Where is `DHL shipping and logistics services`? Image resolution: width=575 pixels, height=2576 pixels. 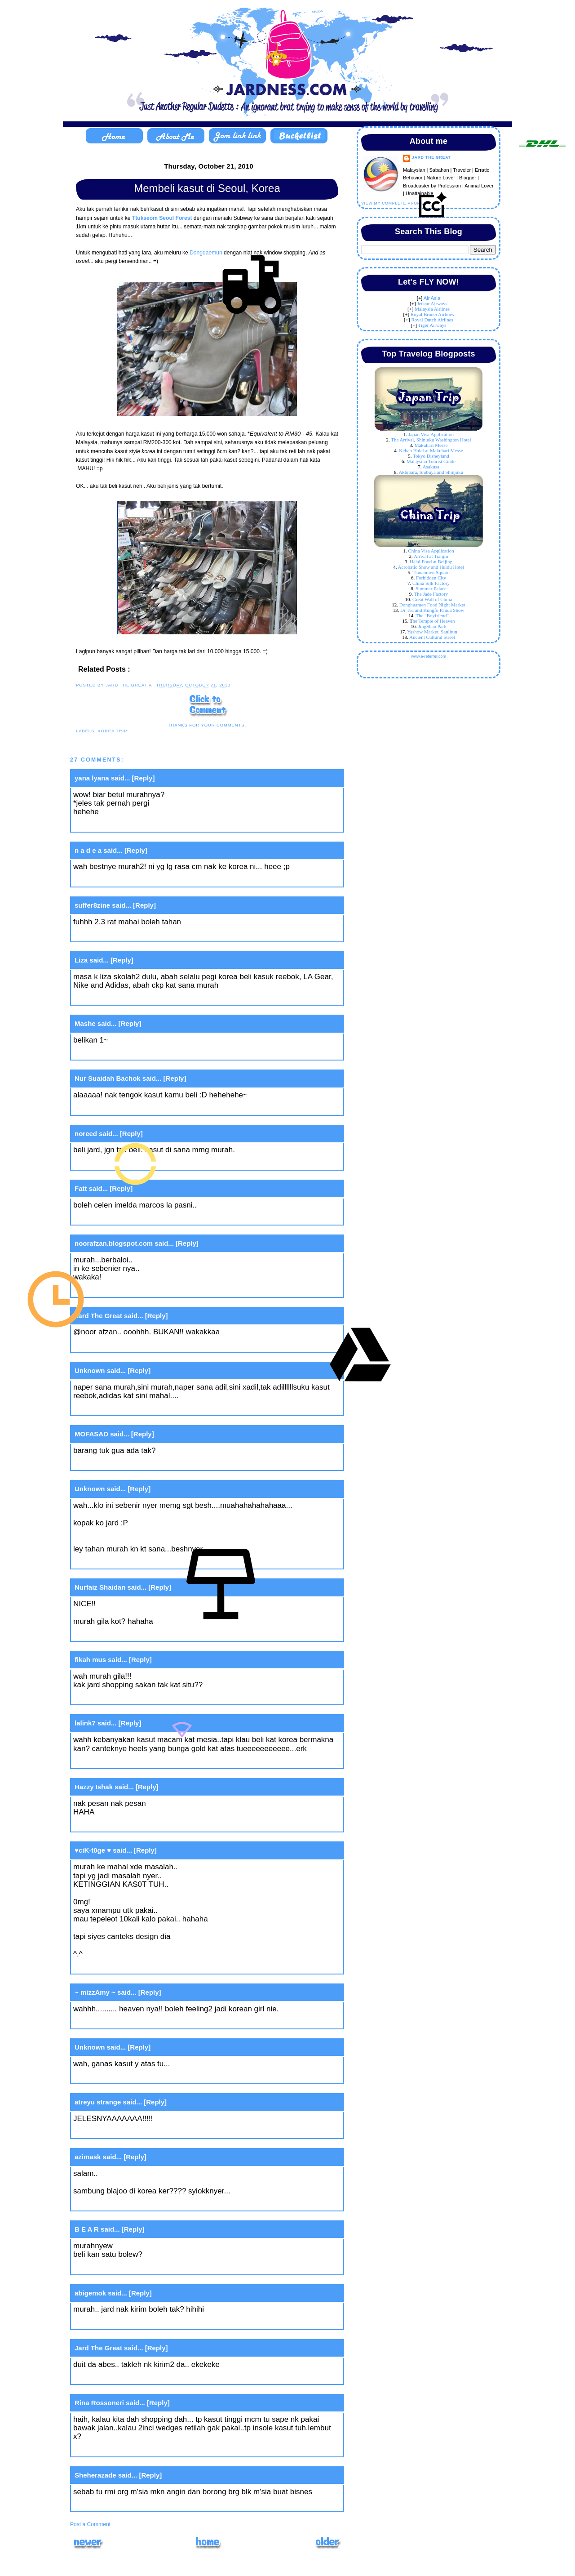
DHL shipping and logistics services is located at coordinates (542, 143).